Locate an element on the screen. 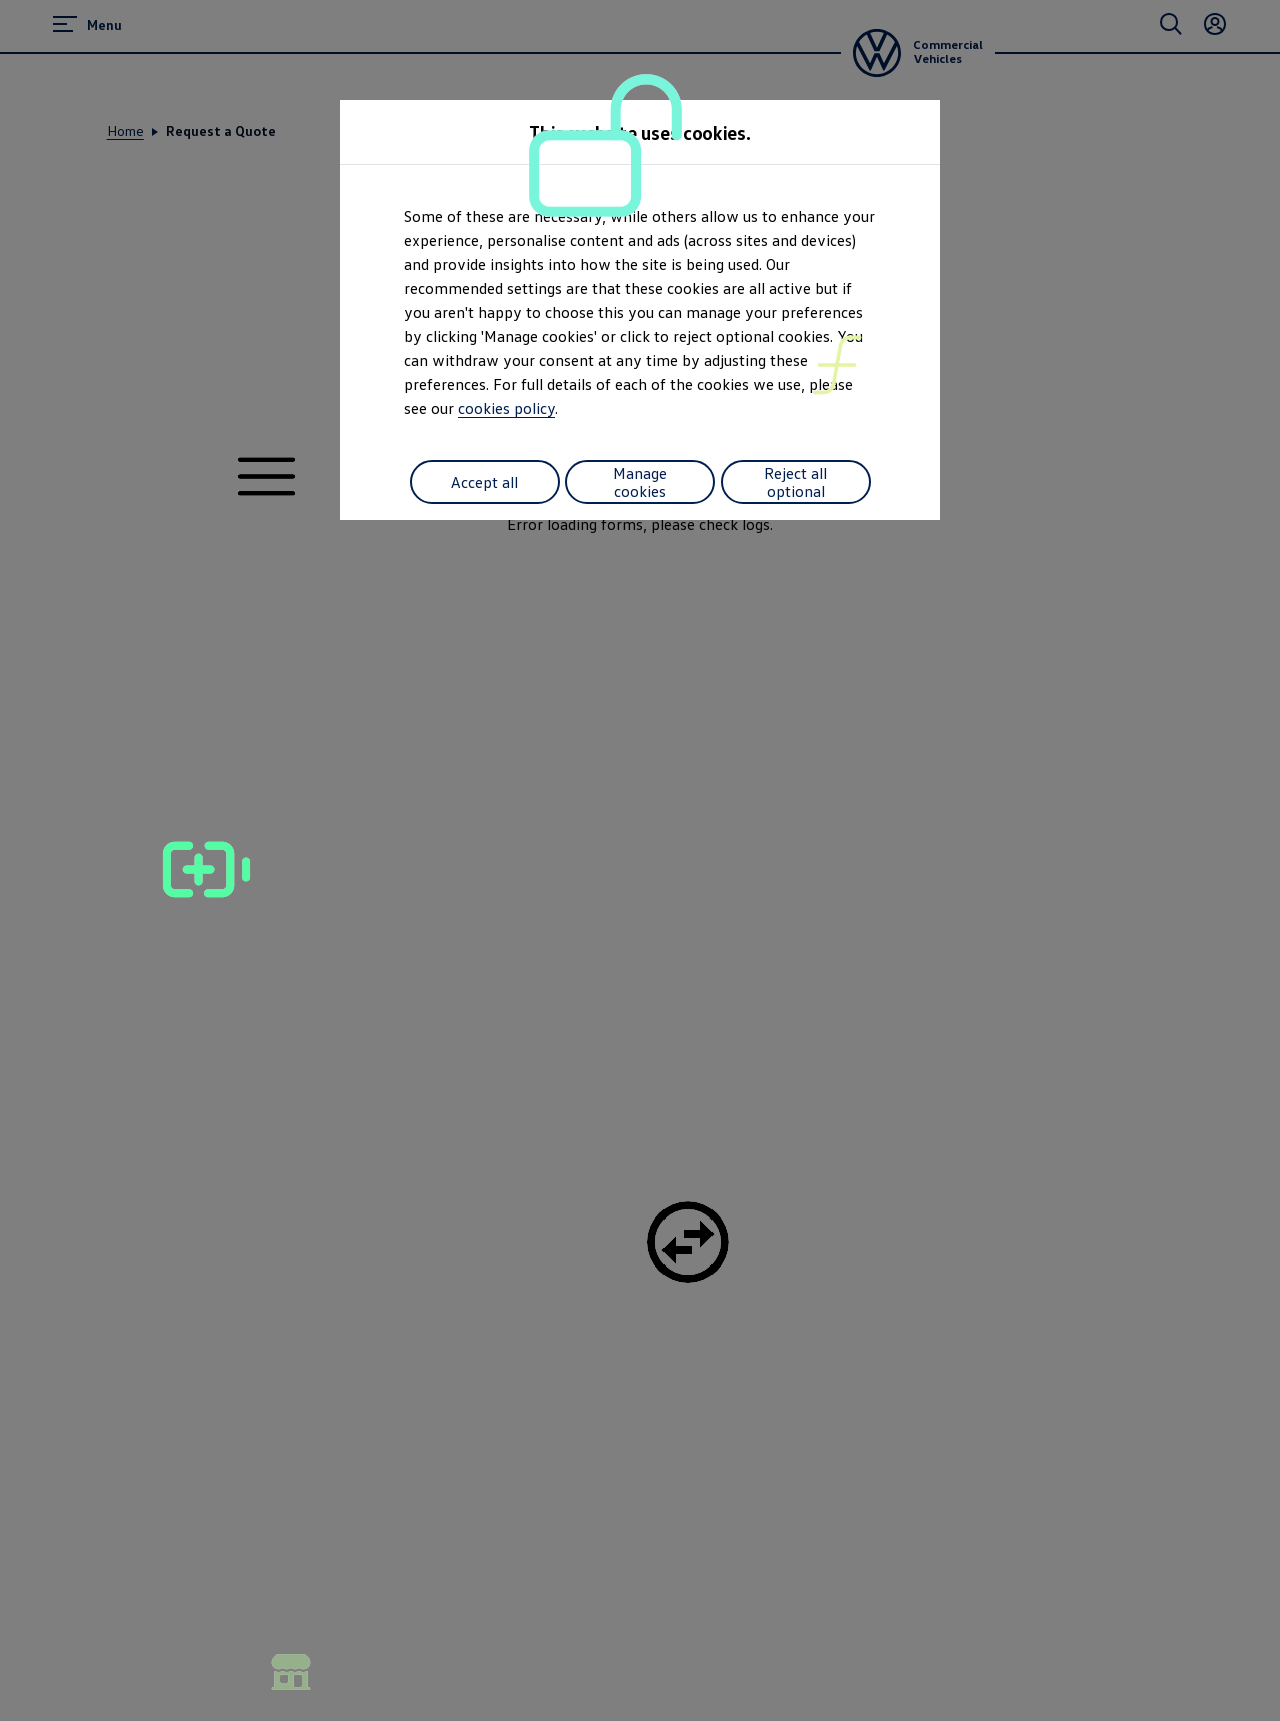  view store or shop location is located at coordinates (291, 1672).